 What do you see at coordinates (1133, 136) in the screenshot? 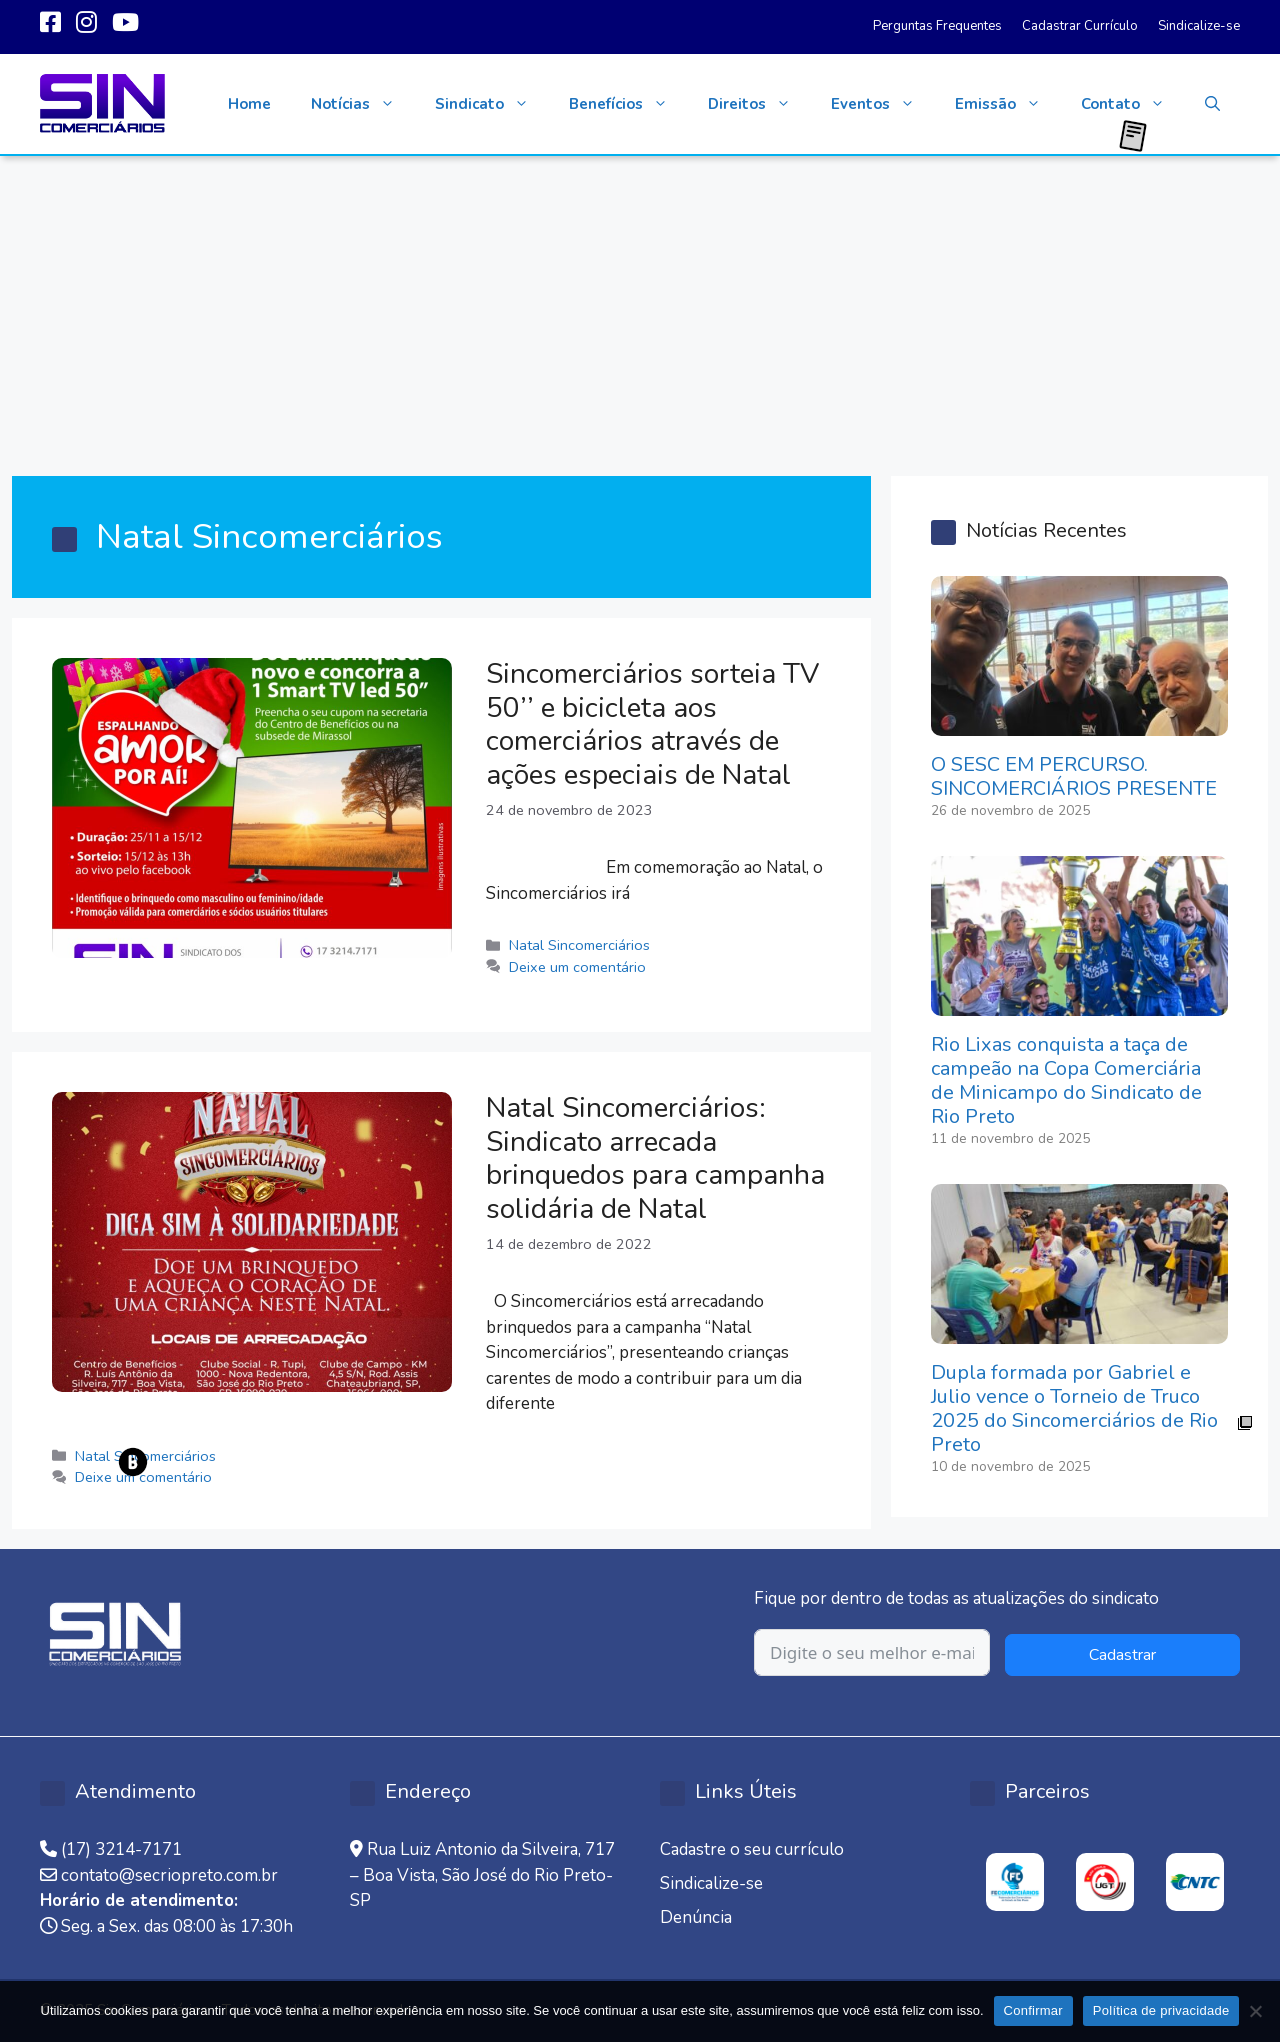
I see `view your resume or CV` at bounding box center [1133, 136].